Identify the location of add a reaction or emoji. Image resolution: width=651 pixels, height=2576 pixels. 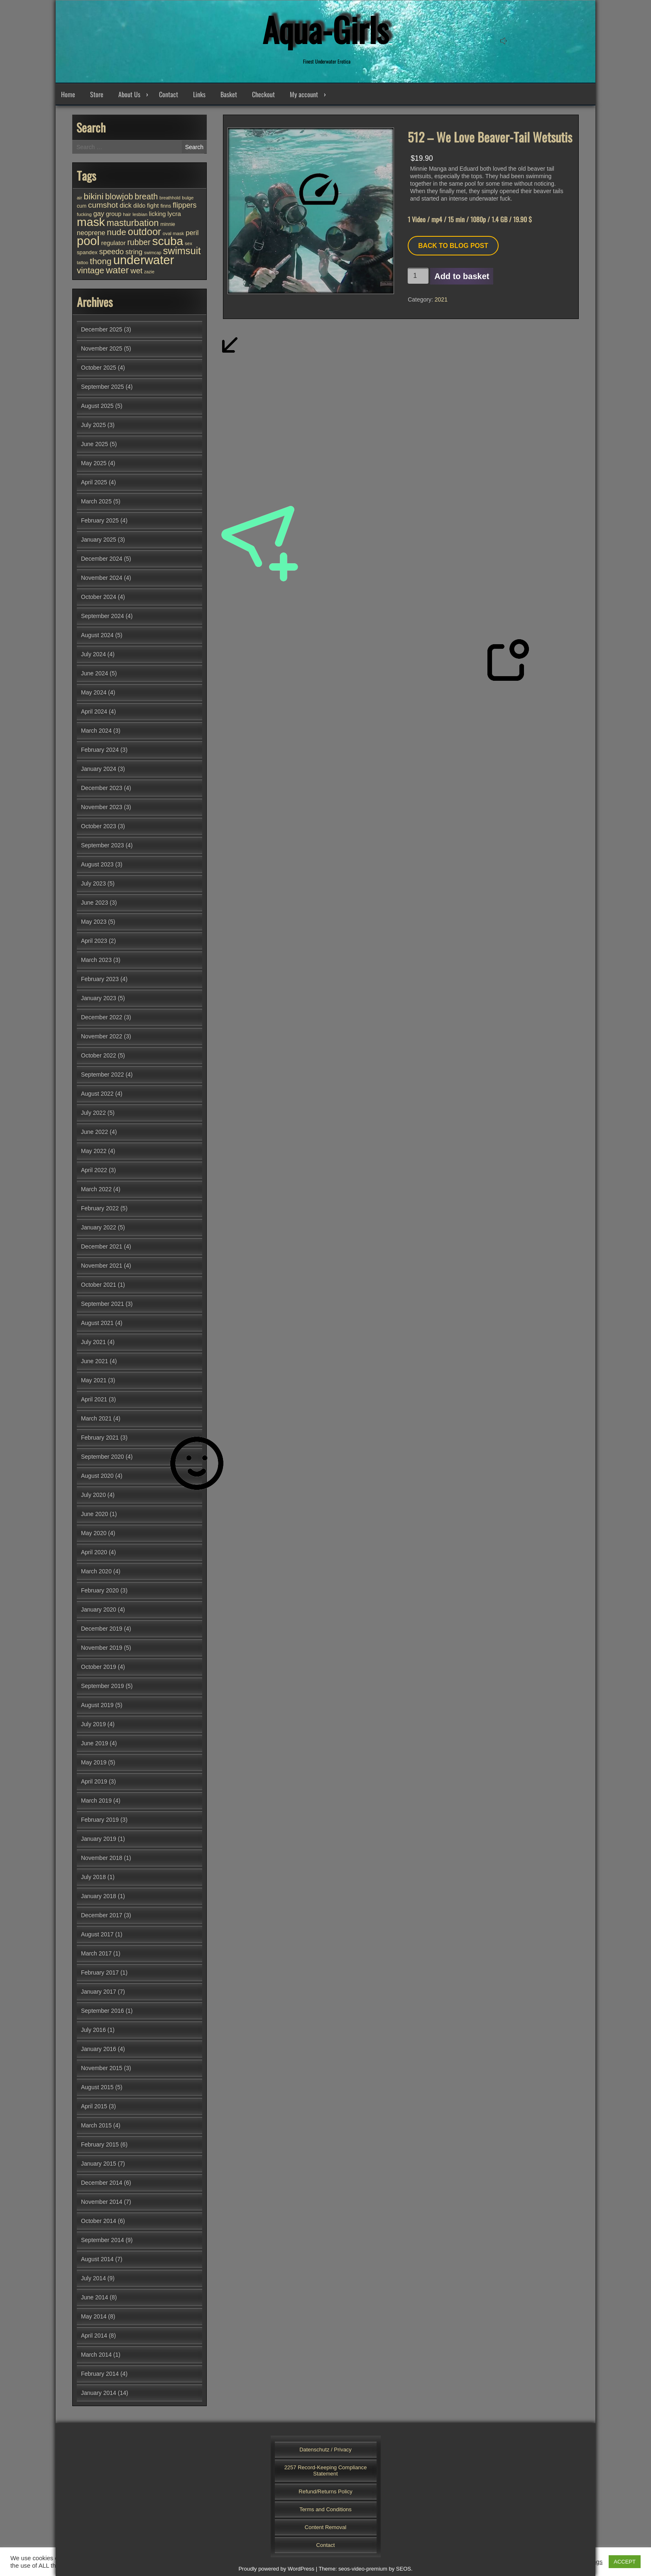
(197, 1463).